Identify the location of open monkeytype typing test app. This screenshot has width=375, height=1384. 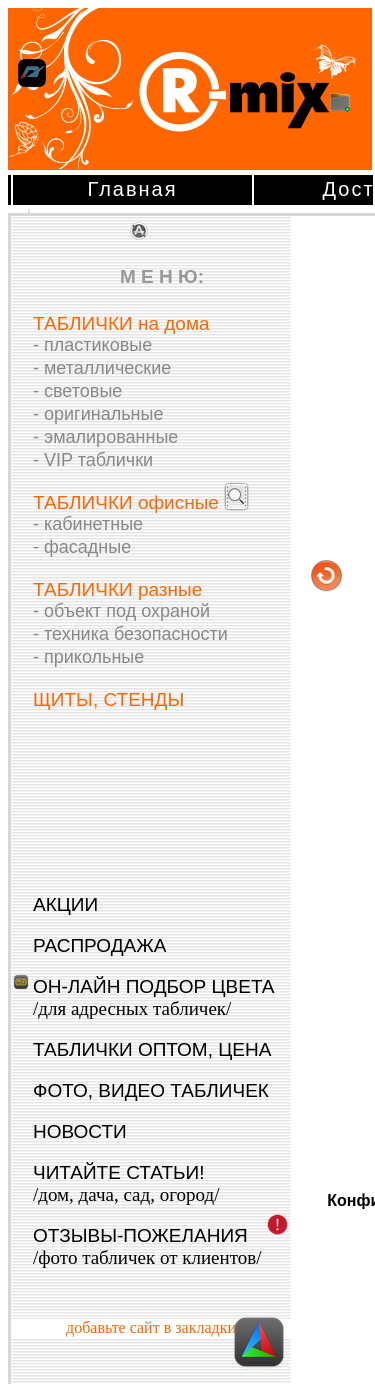
(21, 982).